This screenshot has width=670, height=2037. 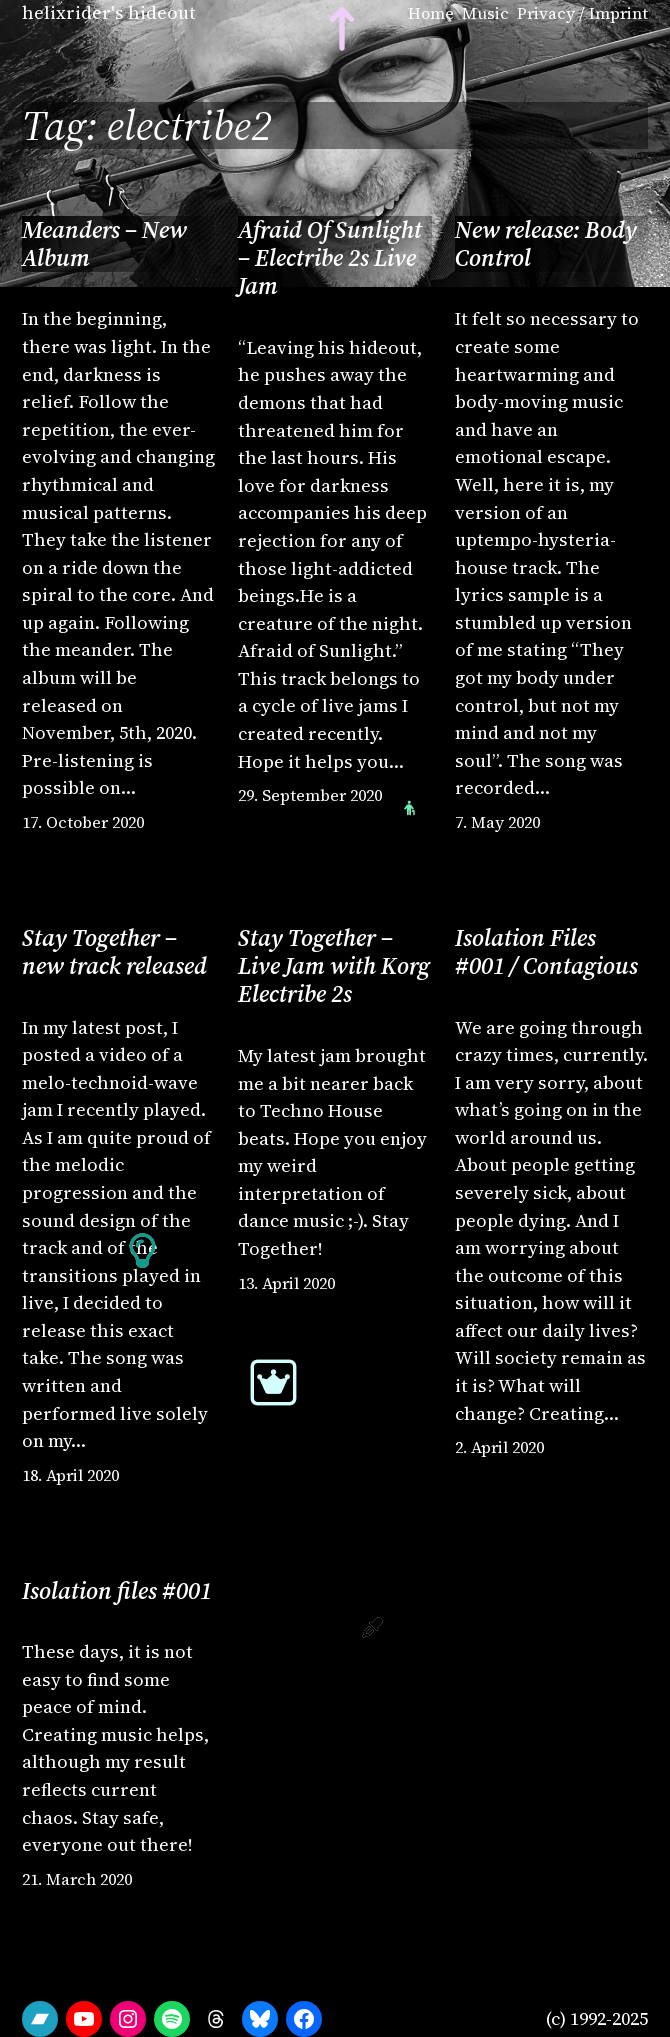 I want to click on scroll to top of page, so click(x=342, y=29).